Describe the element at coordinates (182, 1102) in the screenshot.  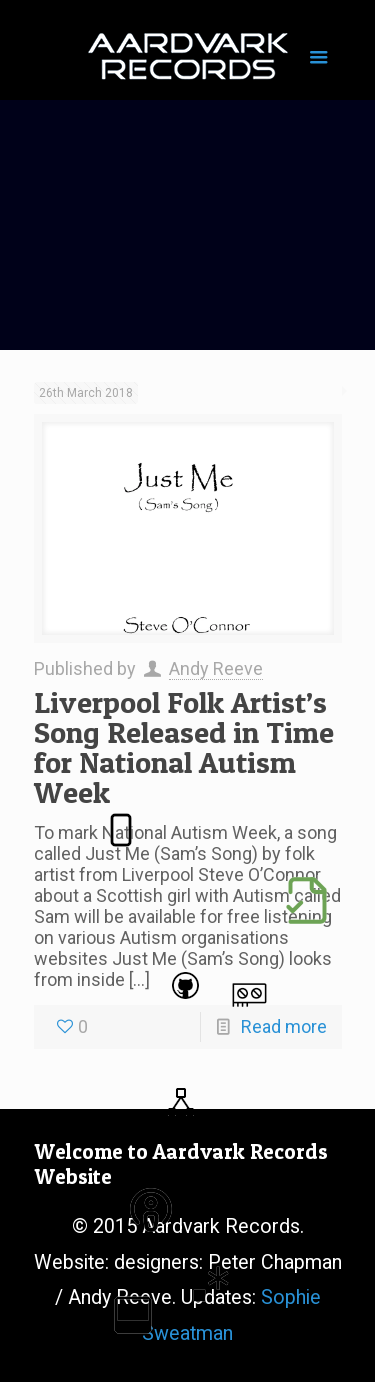
I see `view subtype hierarchy in code editor` at that location.